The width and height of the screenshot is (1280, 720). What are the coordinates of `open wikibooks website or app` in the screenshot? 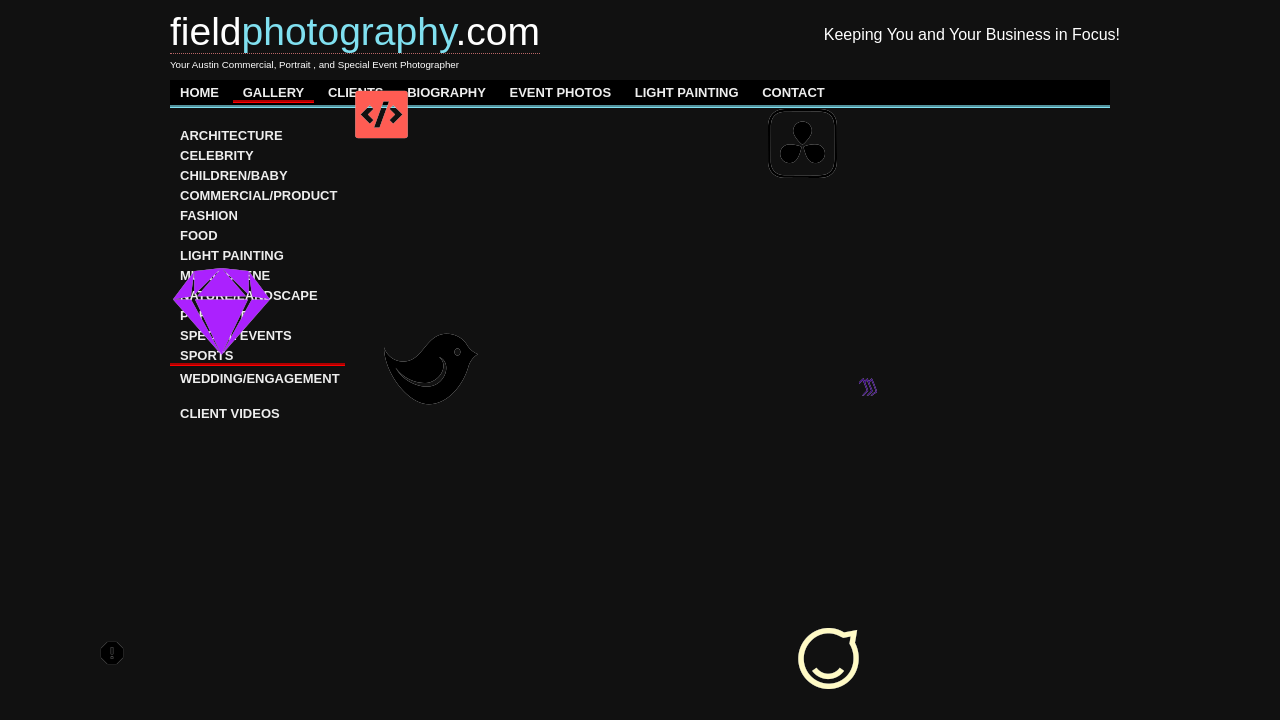 It's located at (868, 387).